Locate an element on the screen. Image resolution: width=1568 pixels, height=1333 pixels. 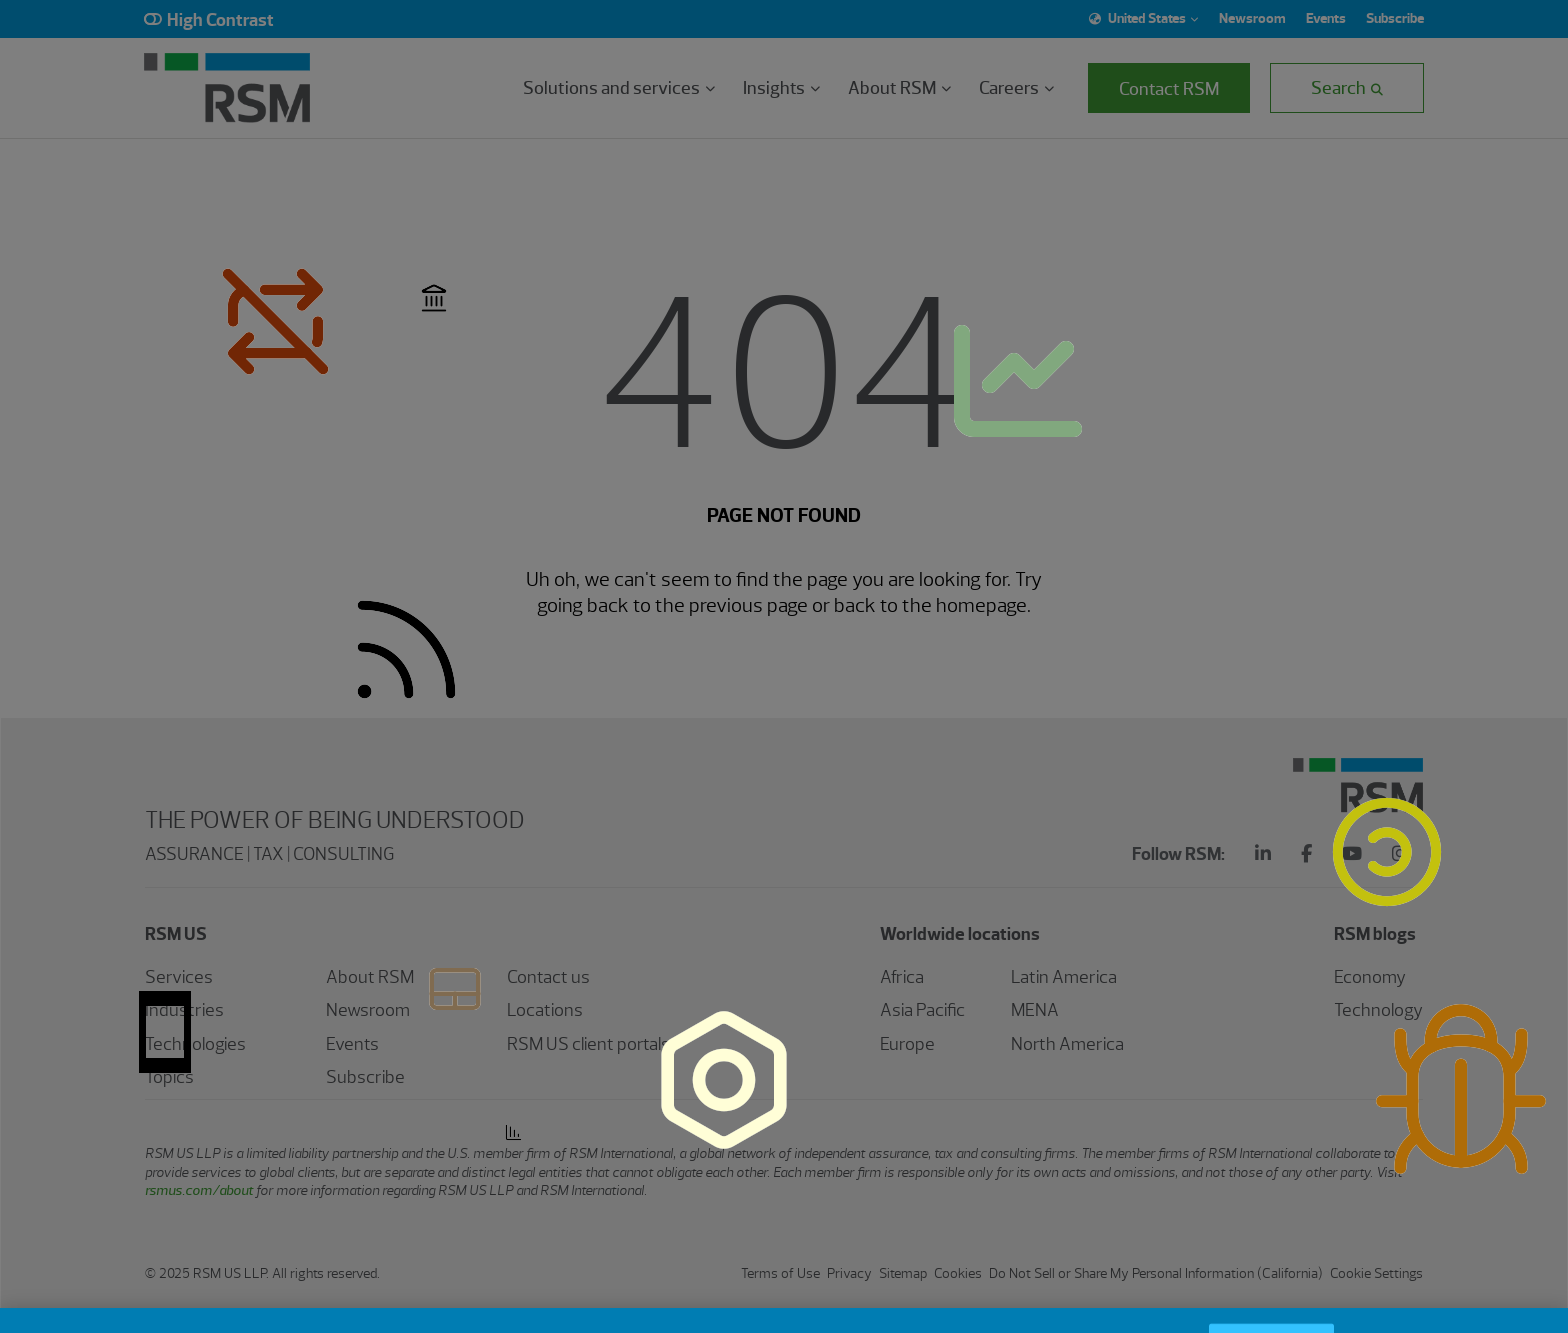
repeat mode is disabled is located at coordinates (275, 321).